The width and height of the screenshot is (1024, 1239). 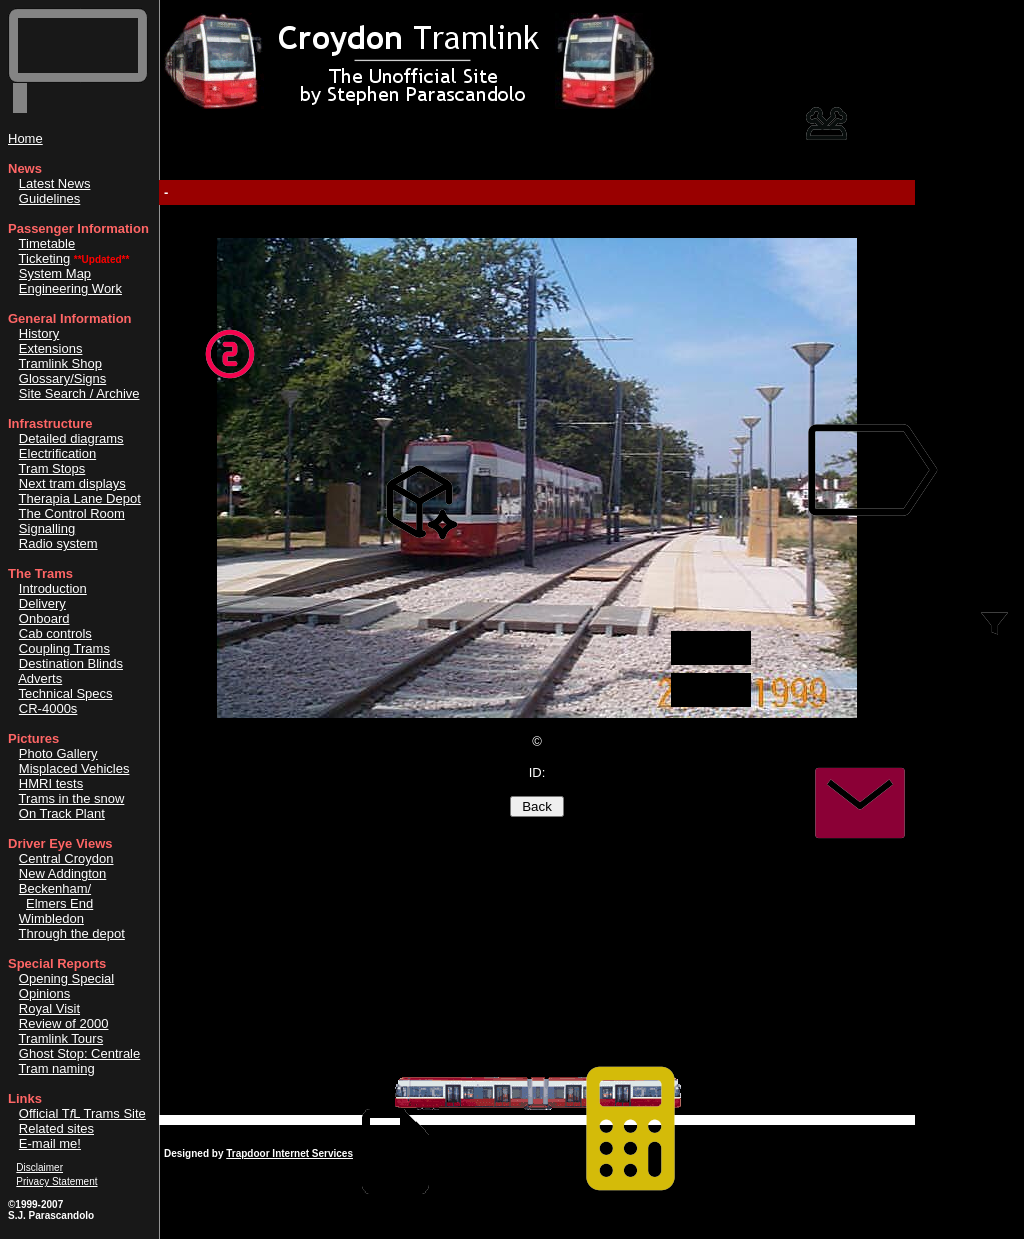 What do you see at coordinates (419, 501) in the screenshot?
I see `generate 3D model with AI` at bounding box center [419, 501].